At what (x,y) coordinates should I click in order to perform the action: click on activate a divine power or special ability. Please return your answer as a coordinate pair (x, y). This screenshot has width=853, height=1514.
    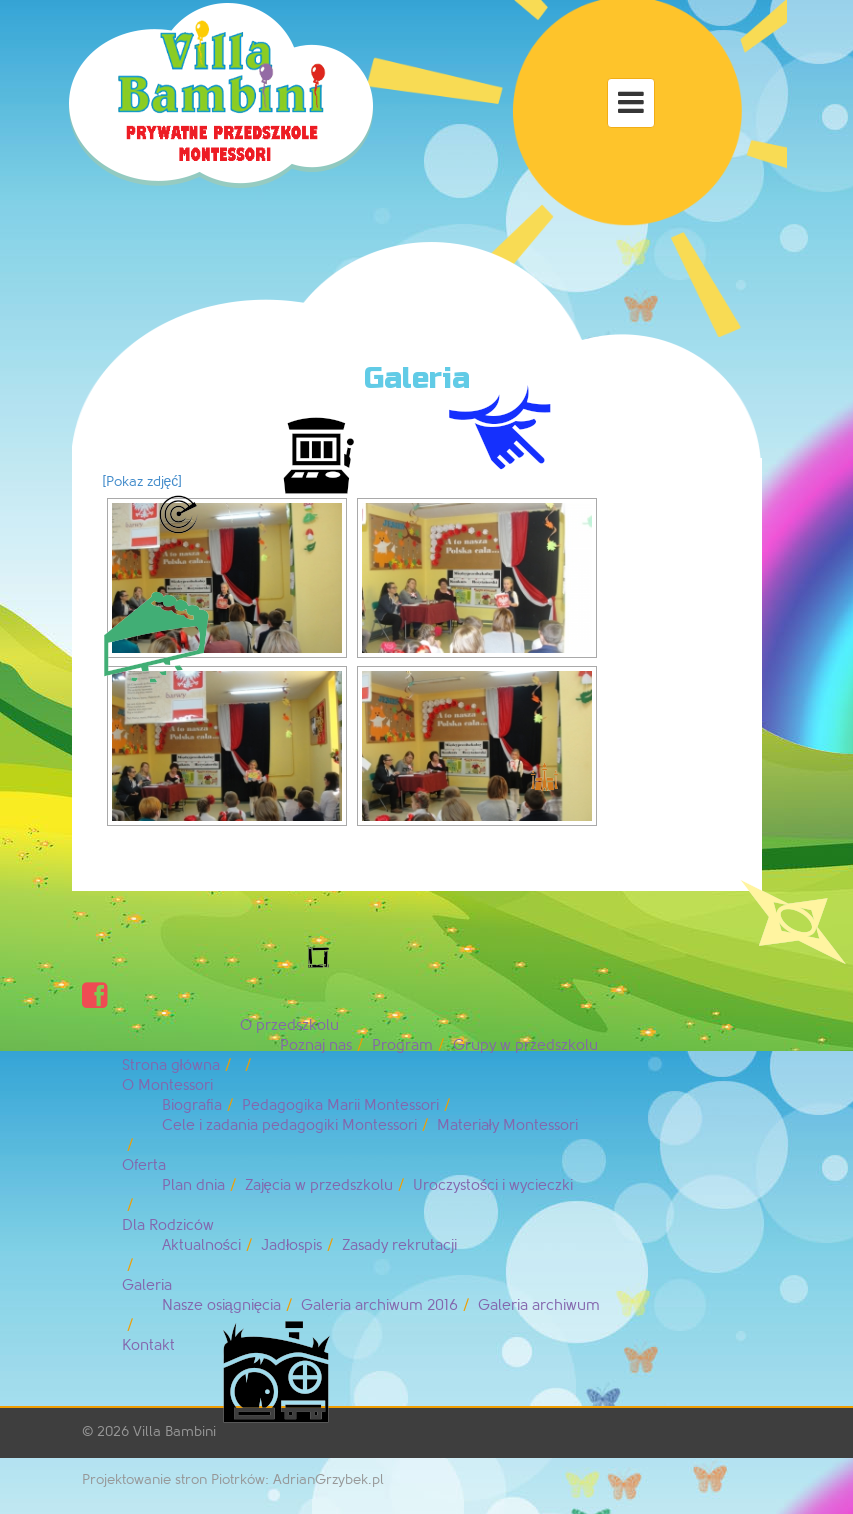
    Looking at the image, I should click on (500, 435).